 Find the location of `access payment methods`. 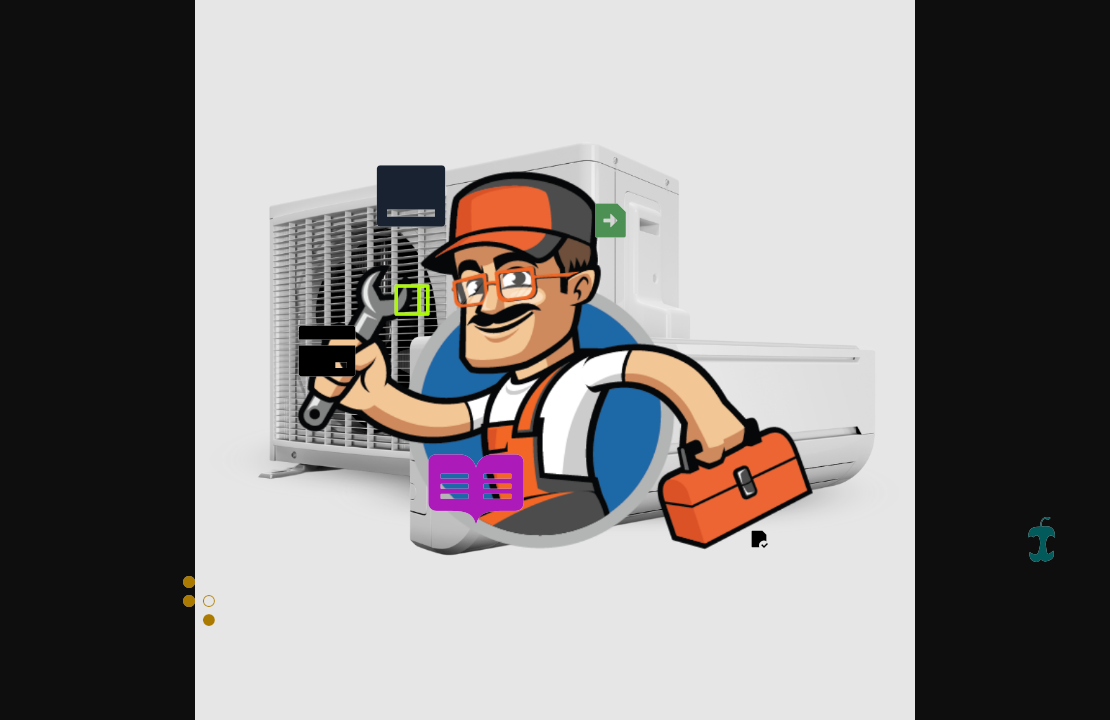

access payment methods is located at coordinates (327, 351).